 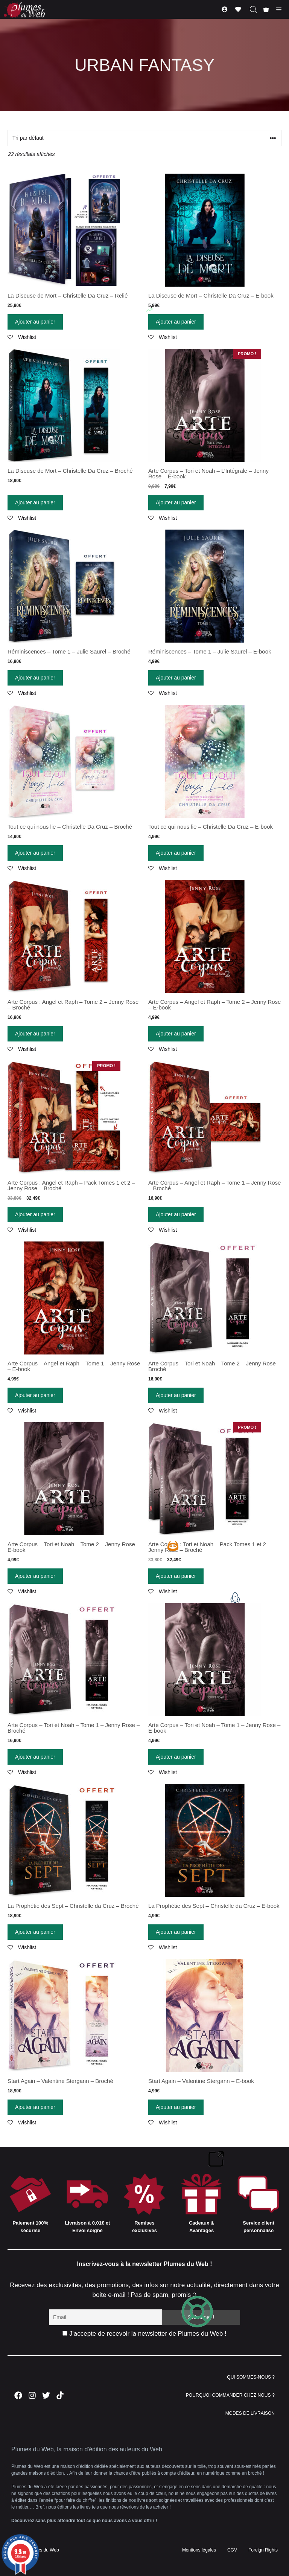 What do you see at coordinates (173, 1546) in the screenshot?
I see `indicates a bot account or automated user` at bounding box center [173, 1546].